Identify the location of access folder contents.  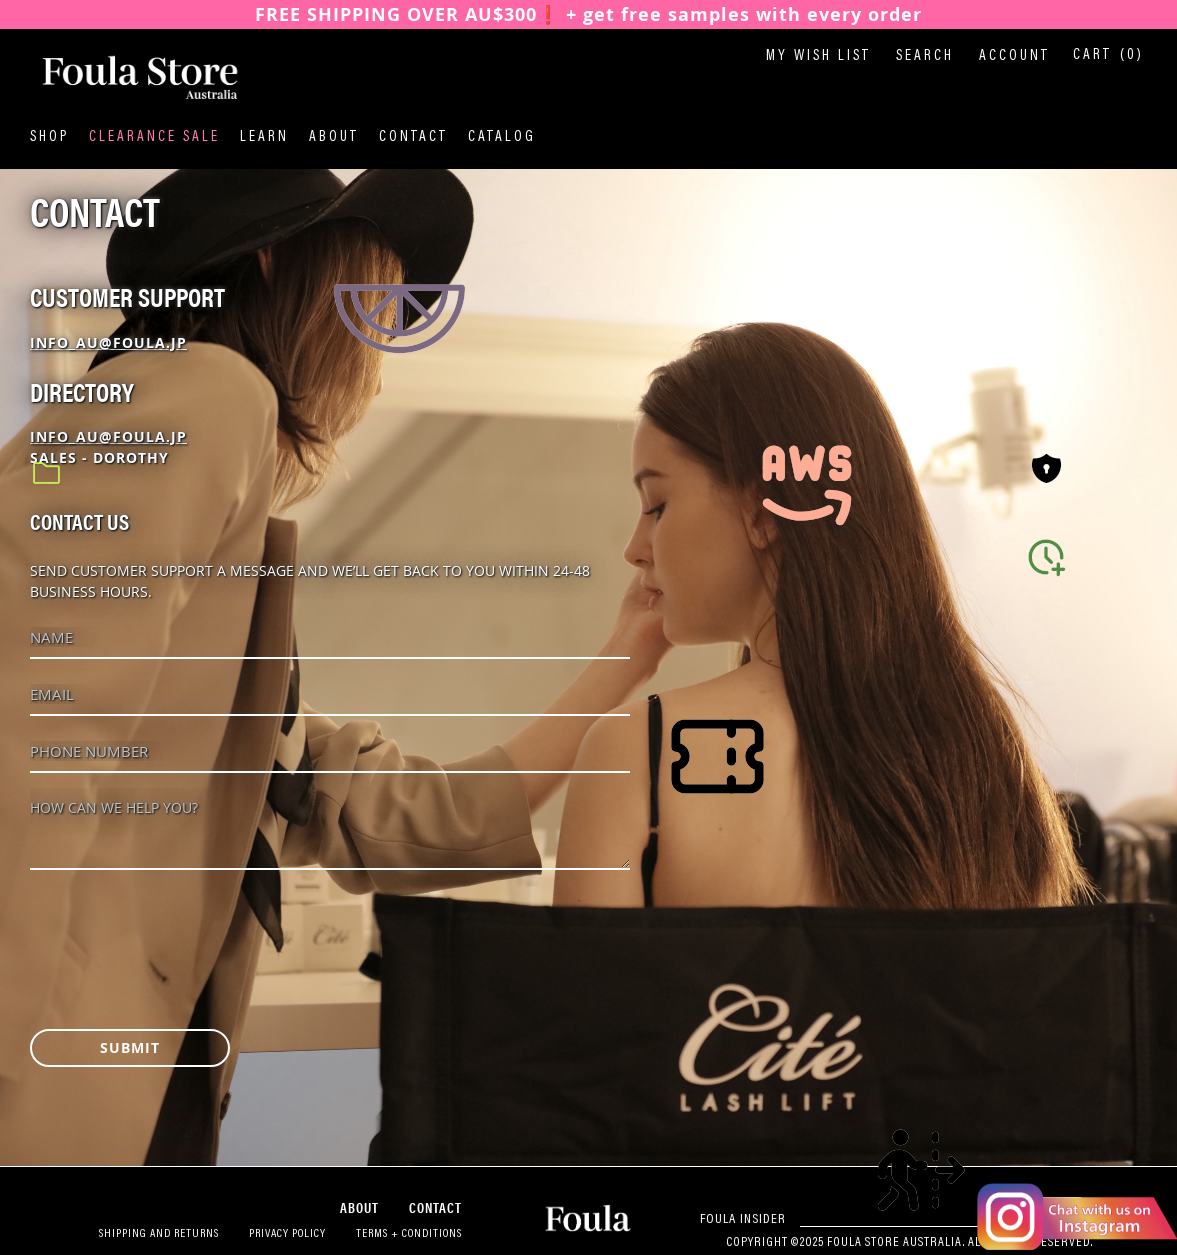
(46, 472).